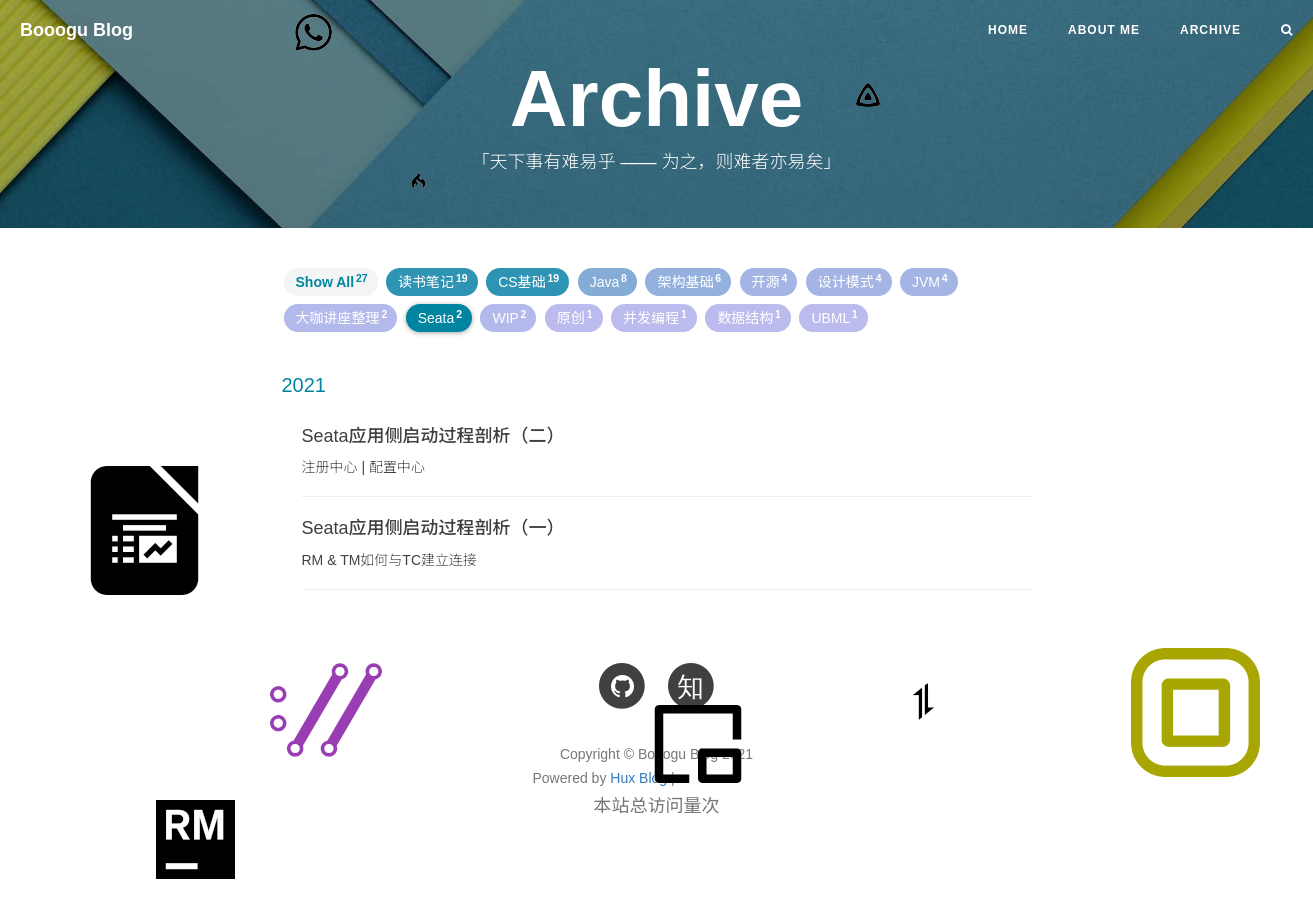 The image size is (1313, 914). Describe the element at coordinates (326, 710) in the screenshot. I see `visit curl website or documentation` at that location.